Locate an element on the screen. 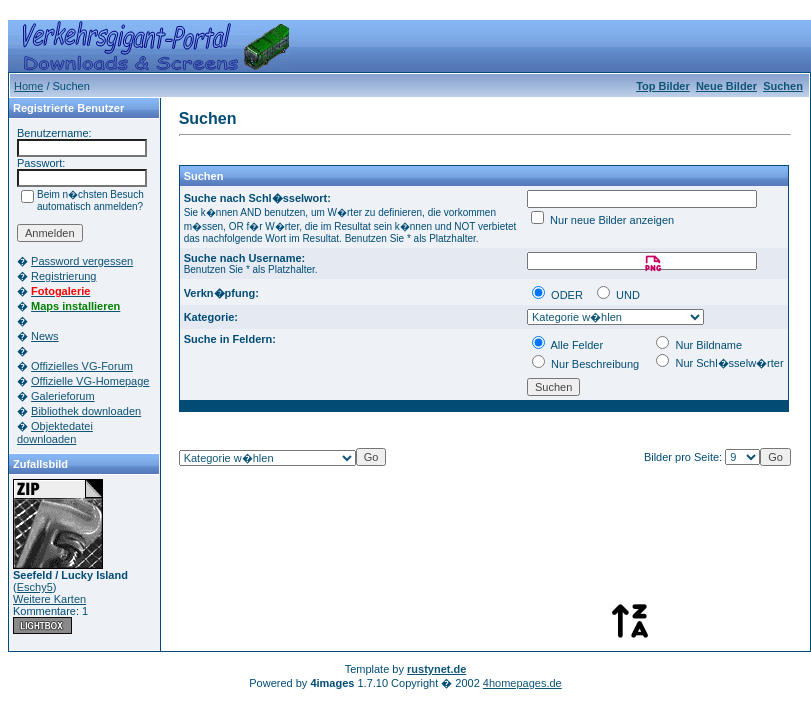  sort items alphabetically from Z to A is located at coordinates (630, 621).